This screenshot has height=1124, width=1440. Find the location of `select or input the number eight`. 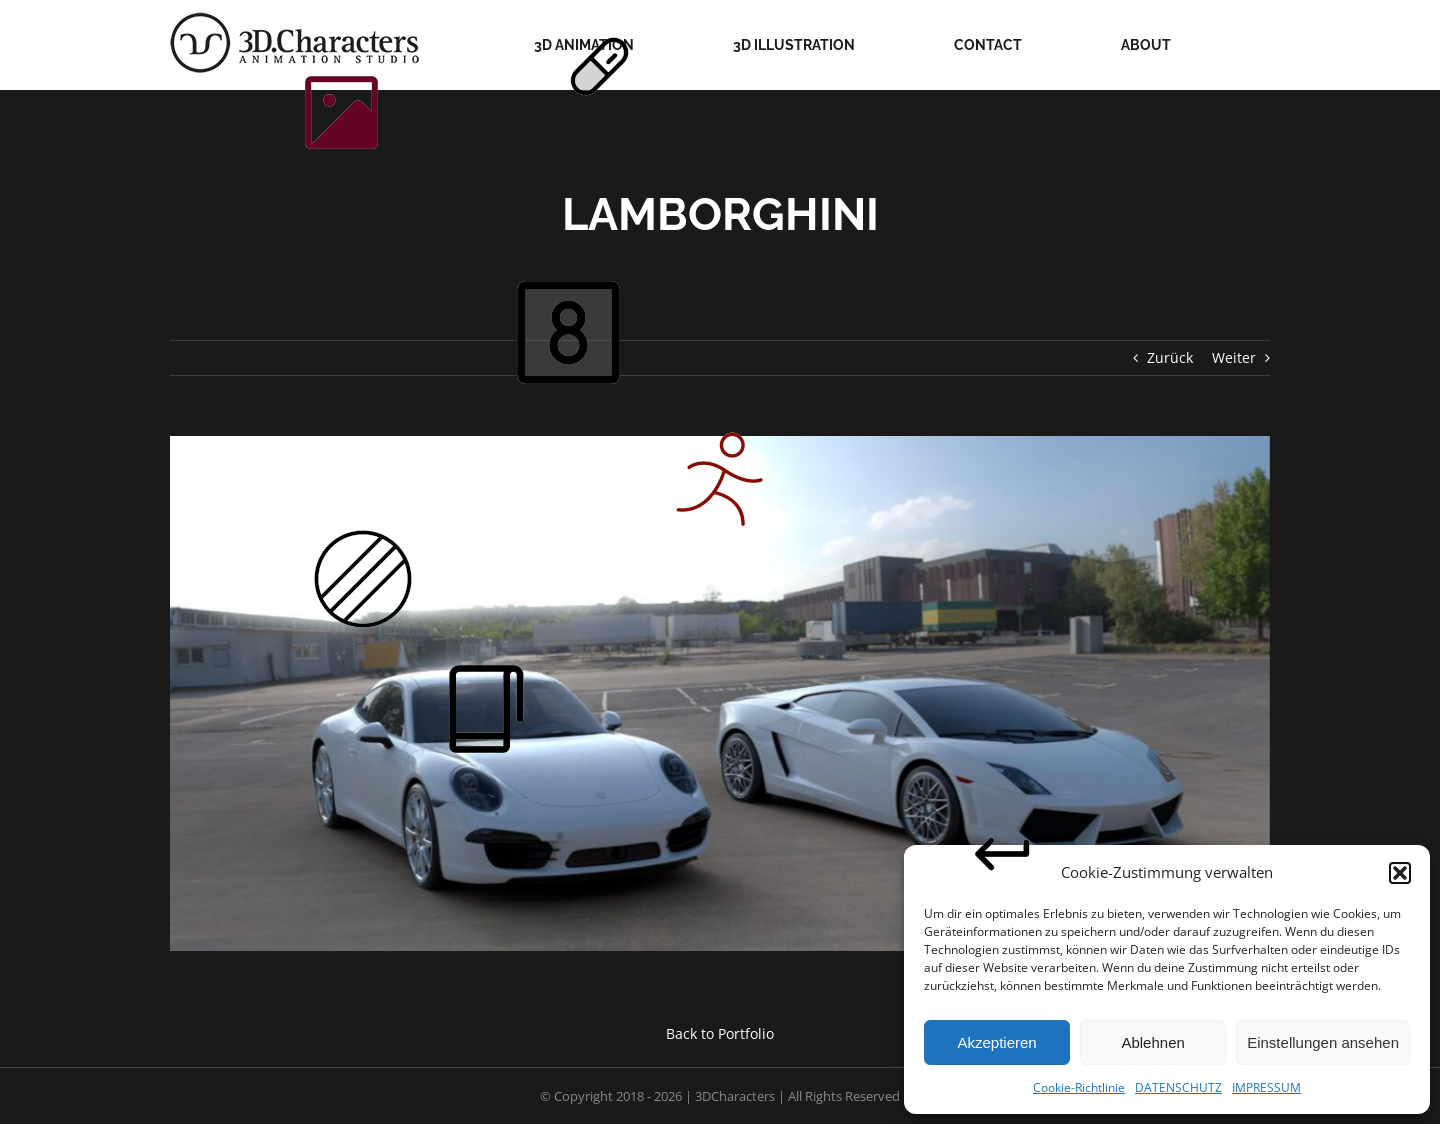

select or input the number eight is located at coordinates (568, 332).